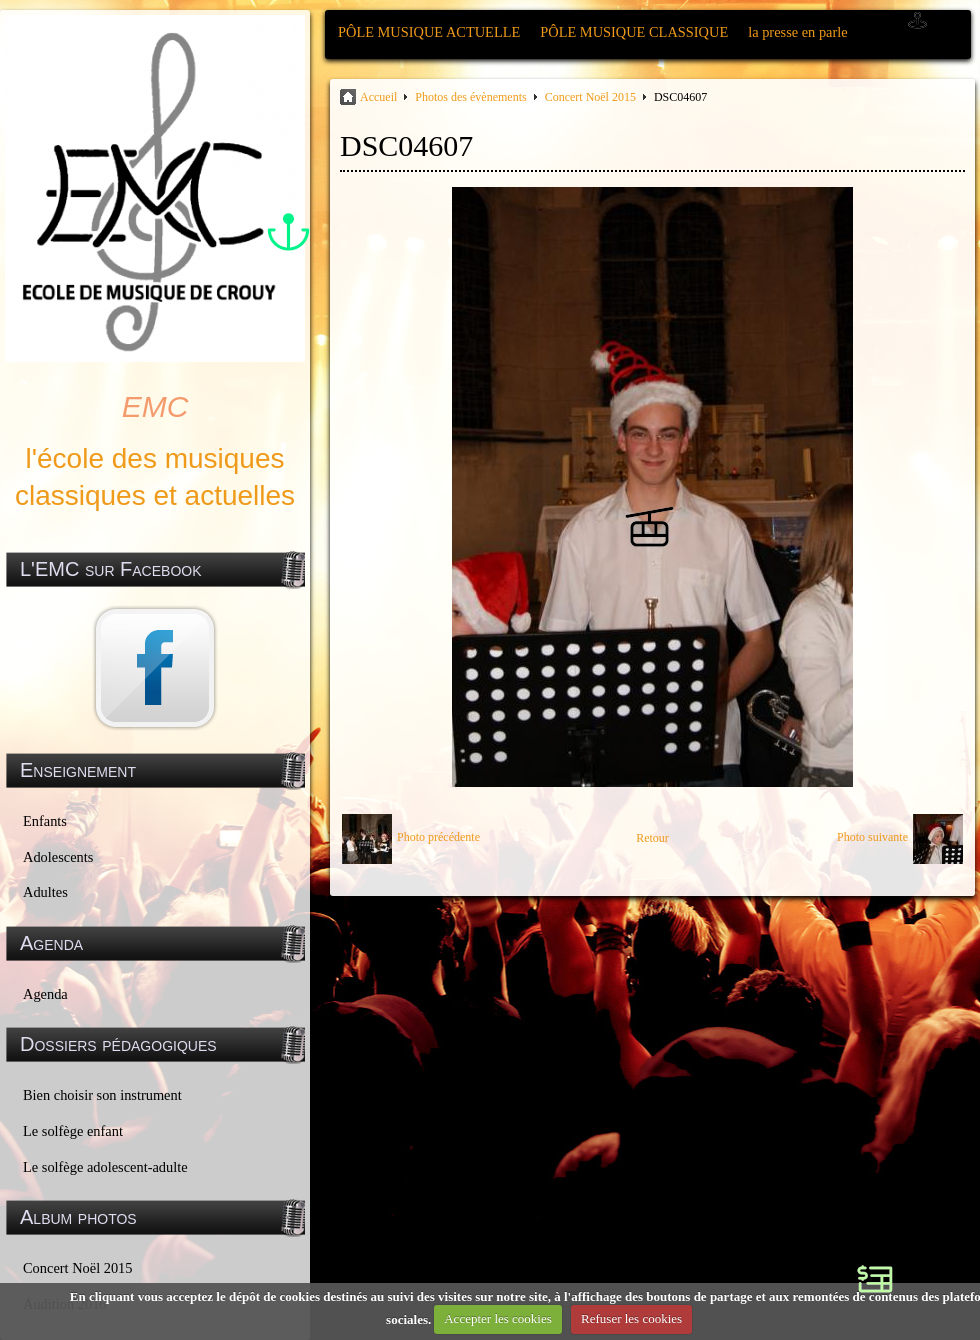 The width and height of the screenshot is (980, 1340). Describe the element at coordinates (917, 20) in the screenshot. I see `view location area or radius` at that location.